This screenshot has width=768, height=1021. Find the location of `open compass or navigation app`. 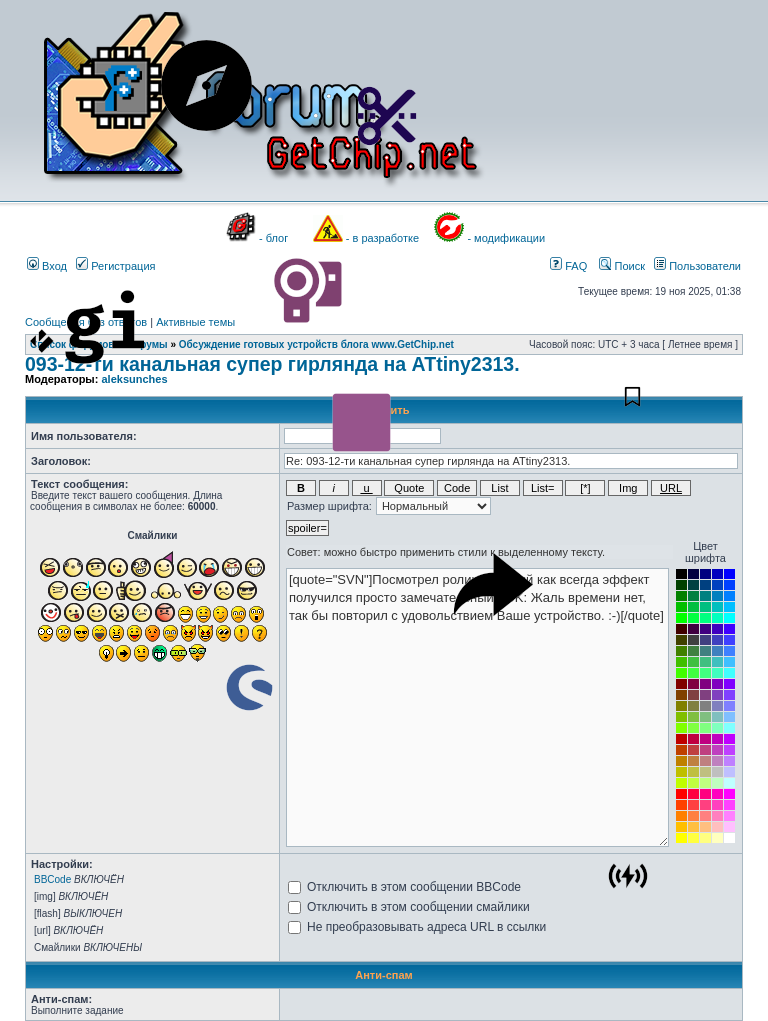

open compass or navigation app is located at coordinates (206, 85).